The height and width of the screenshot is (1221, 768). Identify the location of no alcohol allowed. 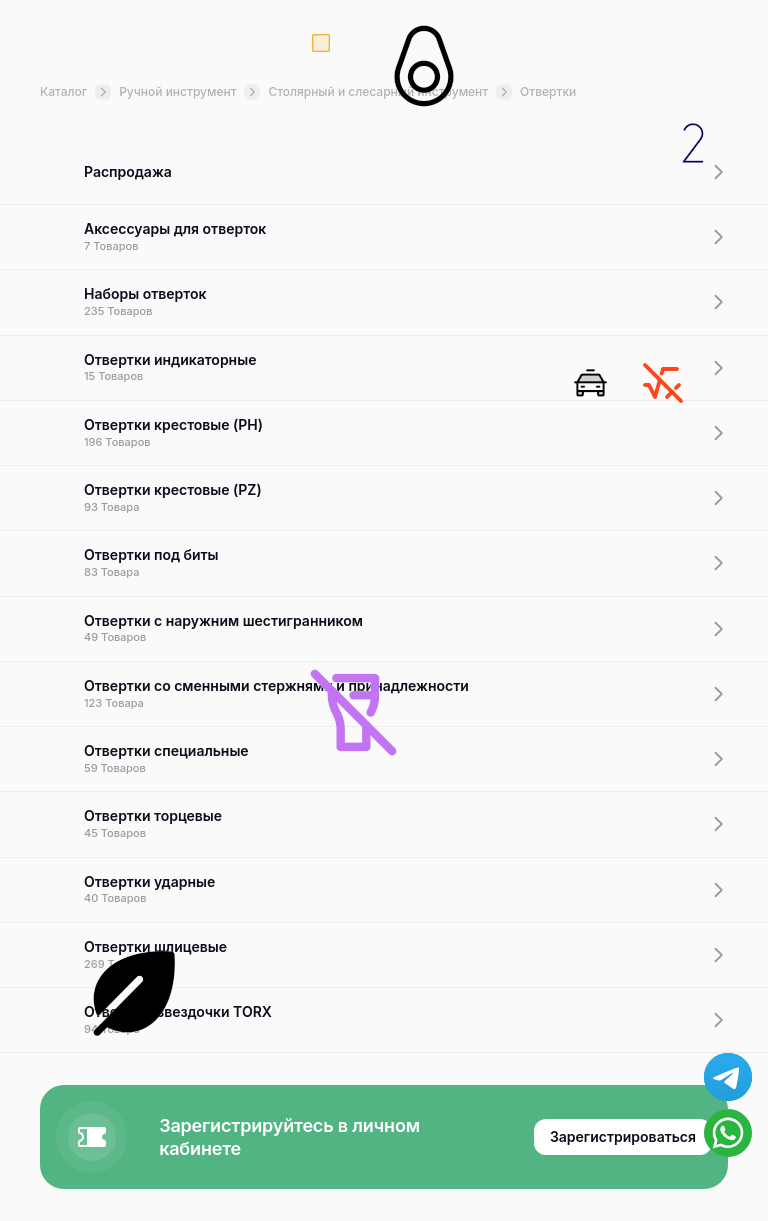
(353, 712).